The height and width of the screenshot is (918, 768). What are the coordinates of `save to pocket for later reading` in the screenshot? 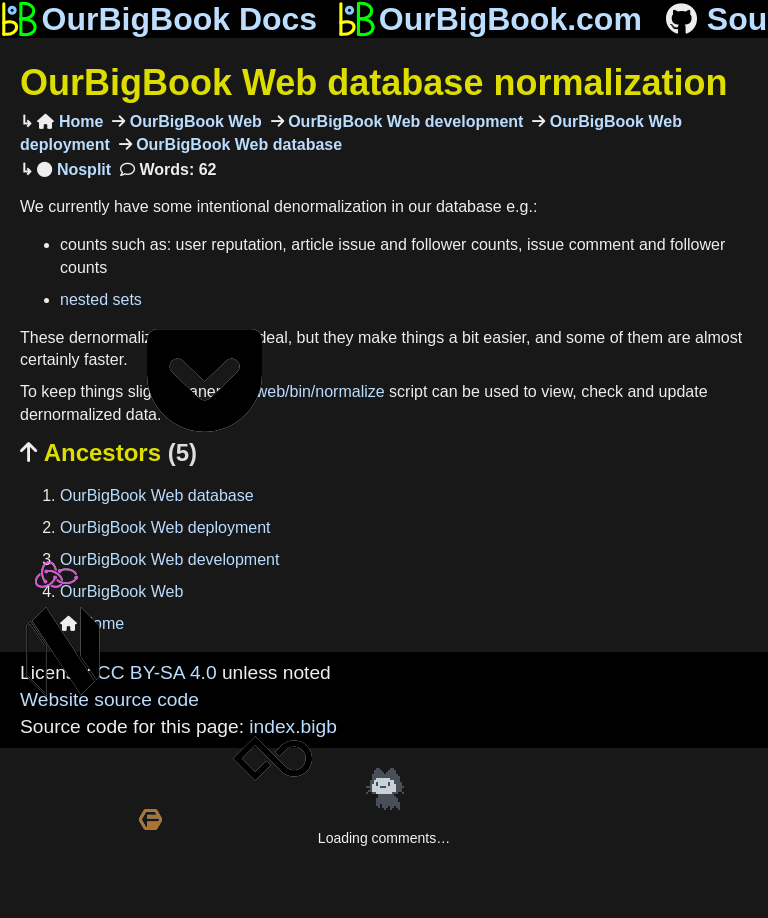 It's located at (204, 380).